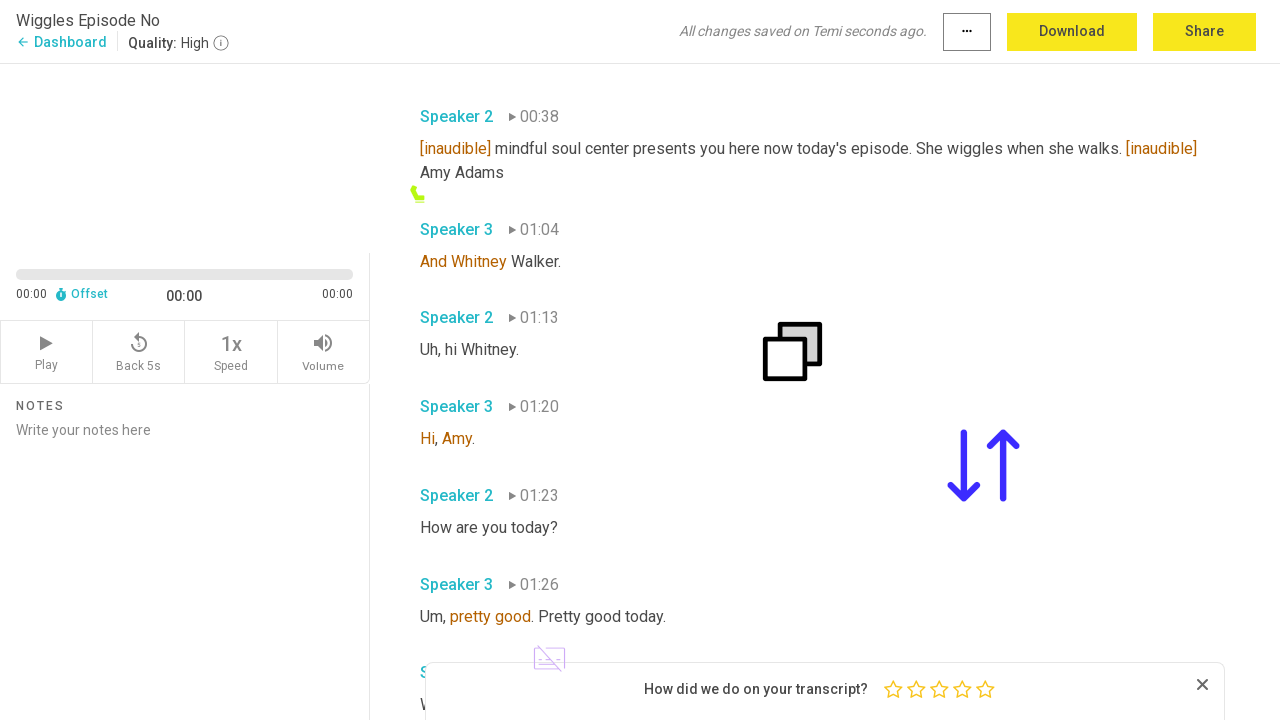 The height and width of the screenshot is (720, 1280). I want to click on copy to clipboard, so click(792, 351).